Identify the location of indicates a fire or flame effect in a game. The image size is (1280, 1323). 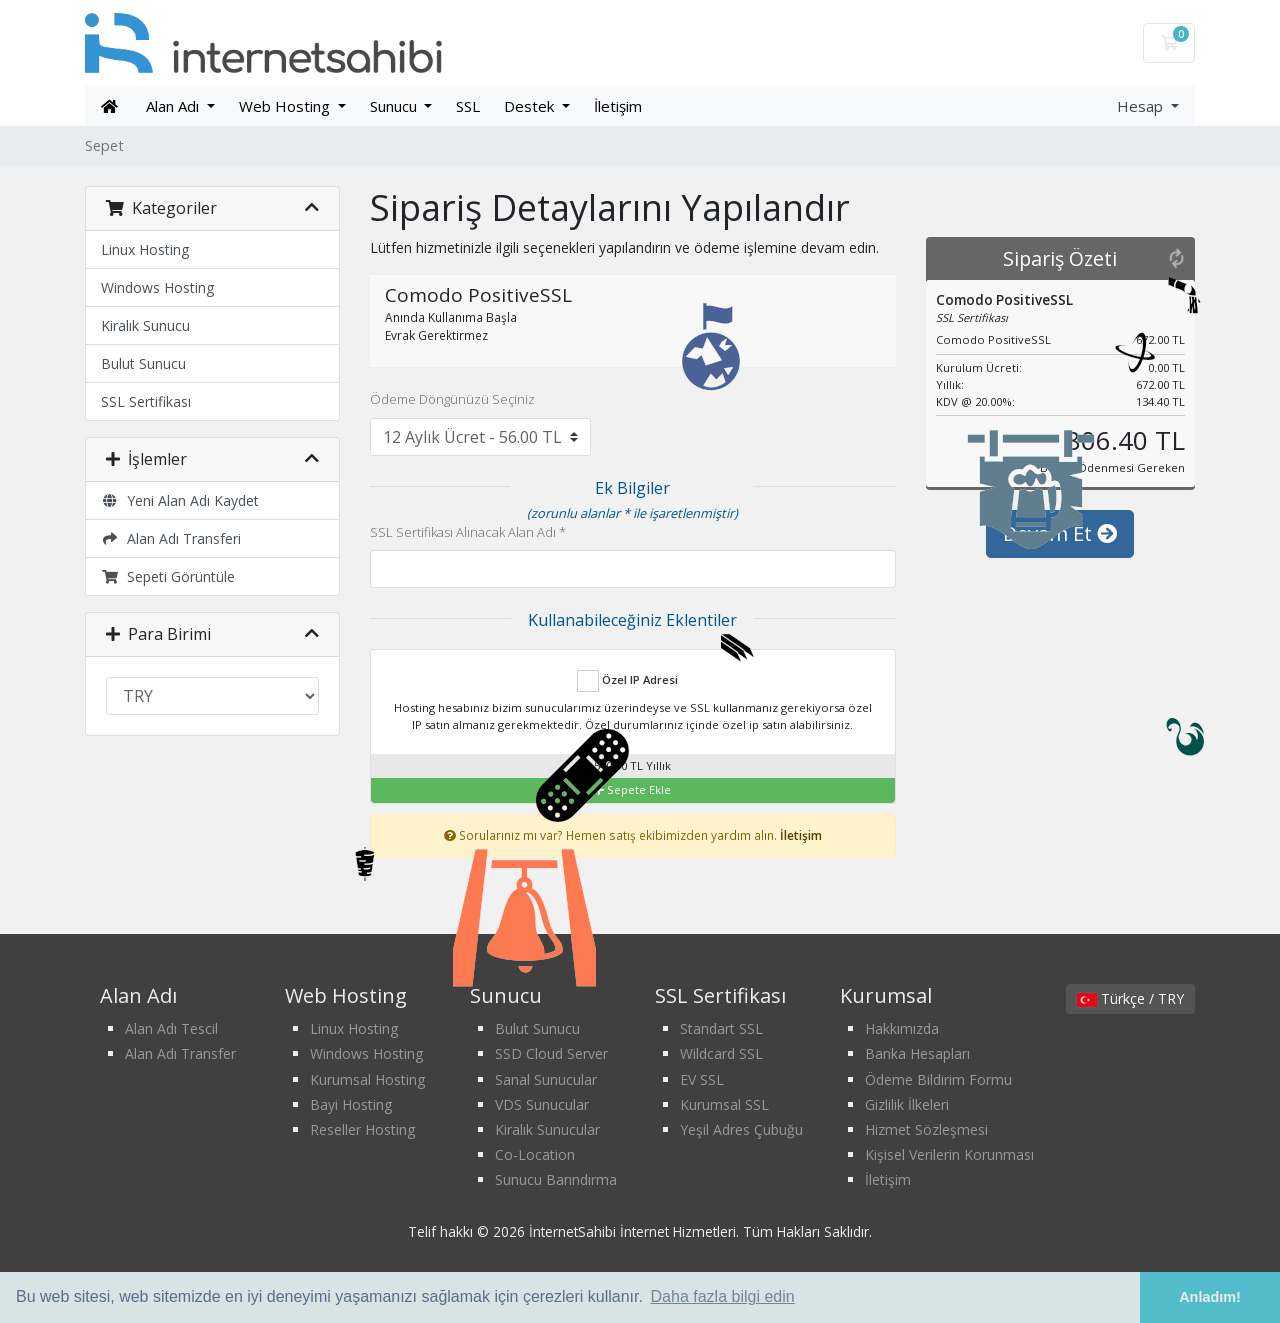
(1185, 736).